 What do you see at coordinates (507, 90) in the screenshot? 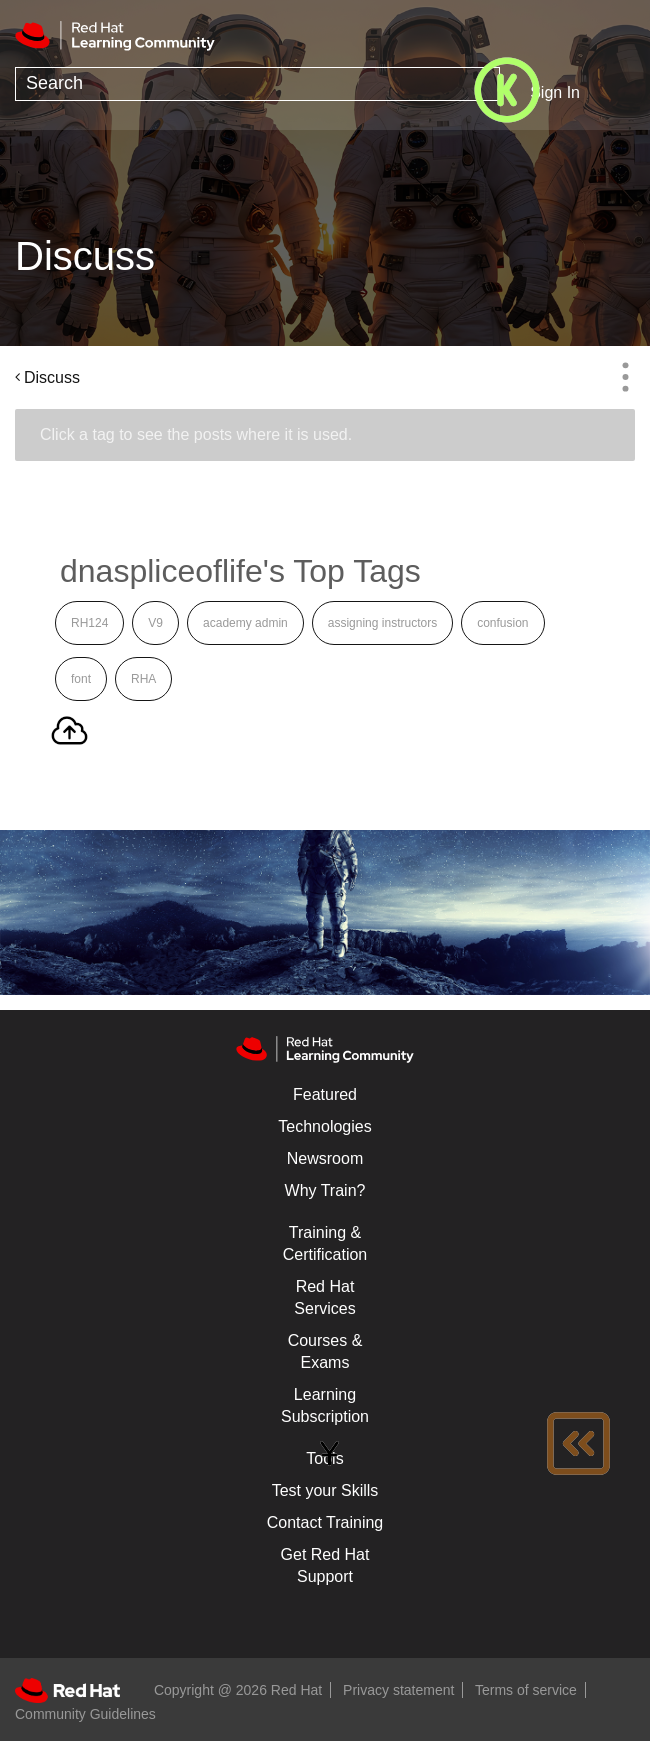
I see `indicates items starting with the letter K` at bounding box center [507, 90].